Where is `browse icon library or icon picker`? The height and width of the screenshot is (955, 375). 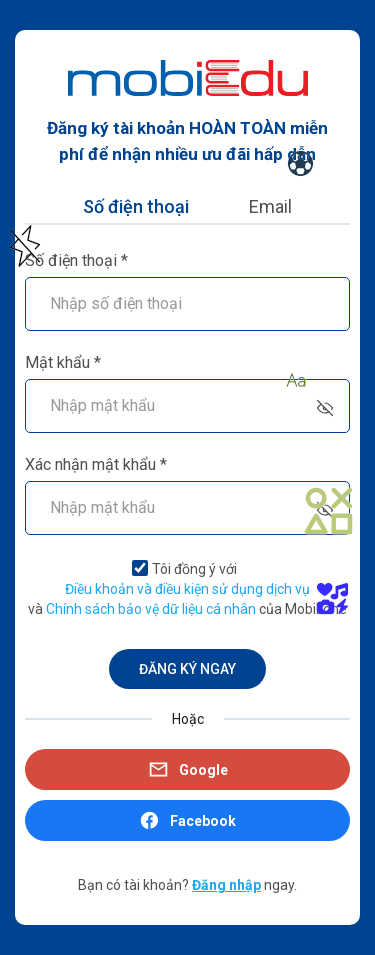 browse icon library or icon picker is located at coordinates (329, 511).